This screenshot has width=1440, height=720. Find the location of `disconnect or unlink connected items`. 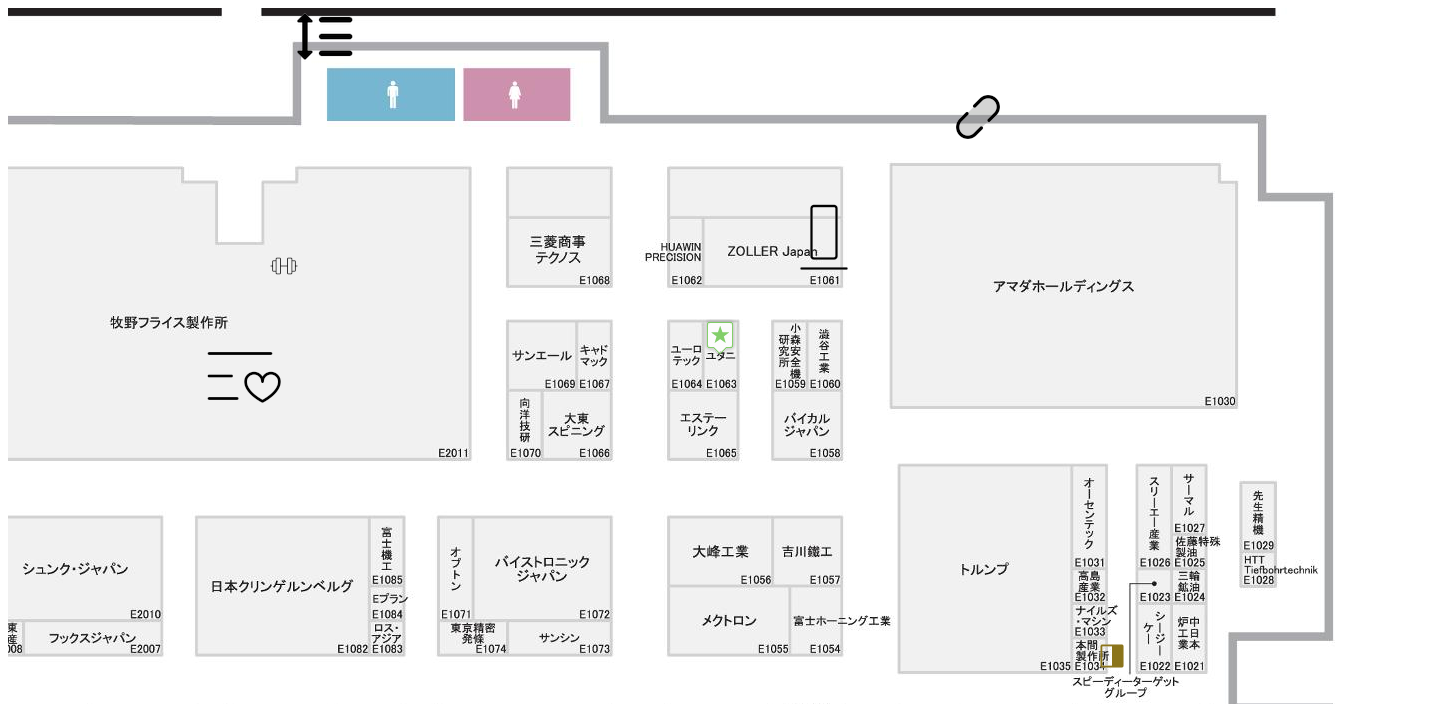

disconnect or unlink connected items is located at coordinates (978, 117).